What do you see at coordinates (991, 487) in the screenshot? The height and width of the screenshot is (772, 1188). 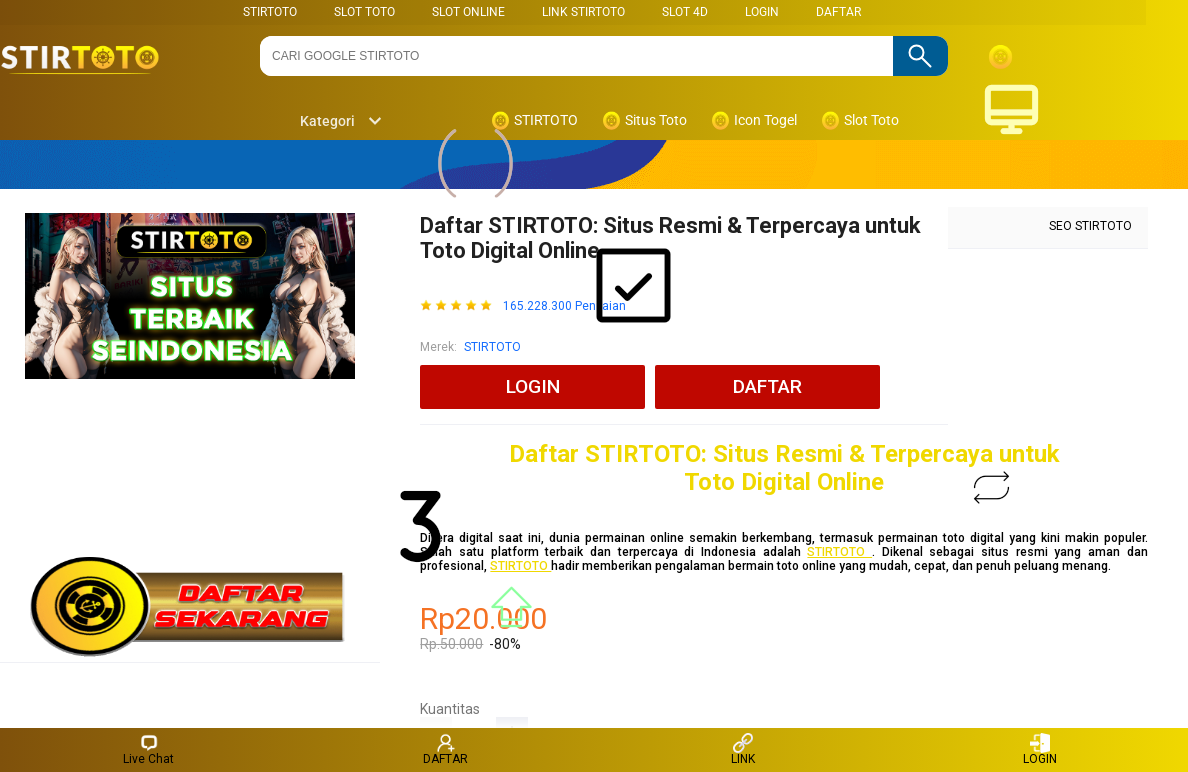 I see `toggle repeat mode for media playback` at bounding box center [991, 487].